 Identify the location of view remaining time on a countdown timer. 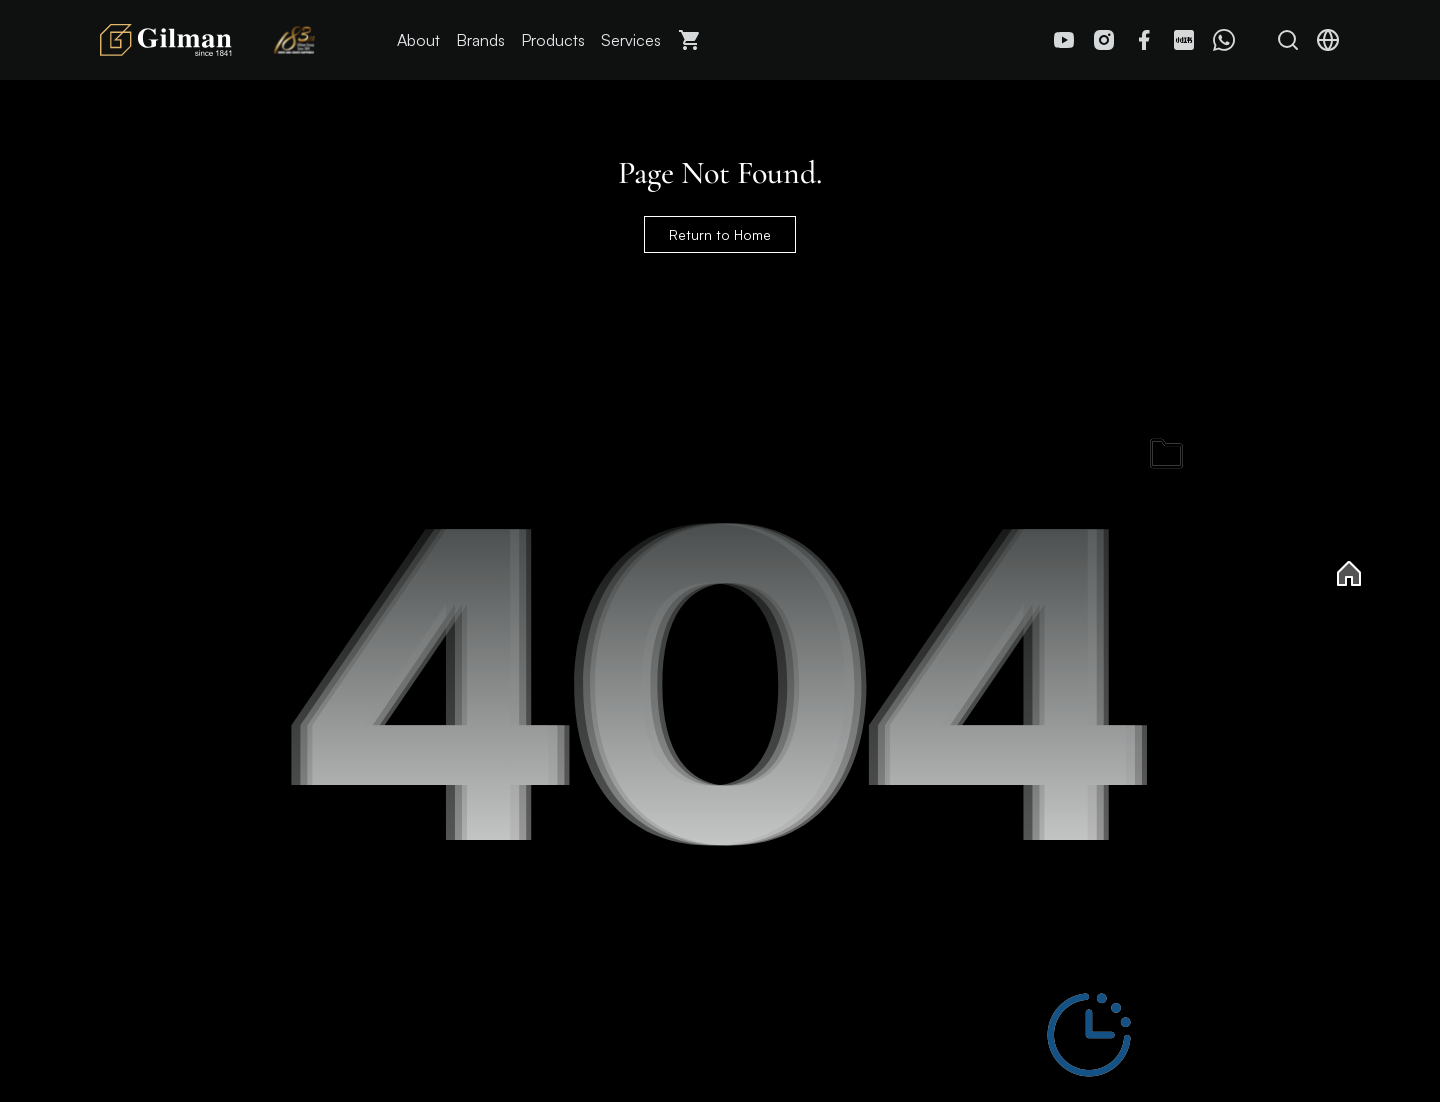
(1089, 1035).